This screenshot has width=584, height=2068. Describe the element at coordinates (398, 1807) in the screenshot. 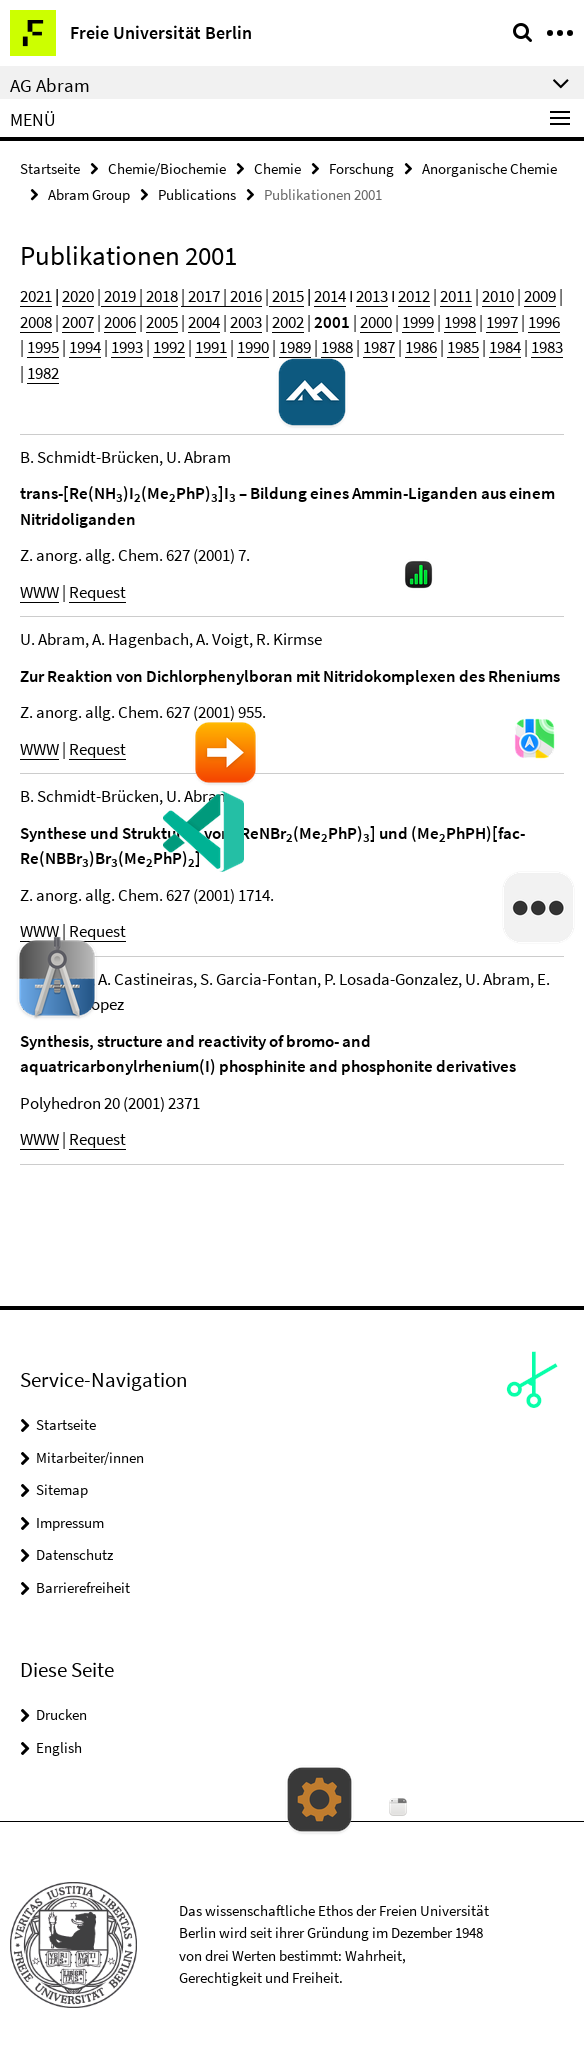

I see `customize window decoration settings` at that location.